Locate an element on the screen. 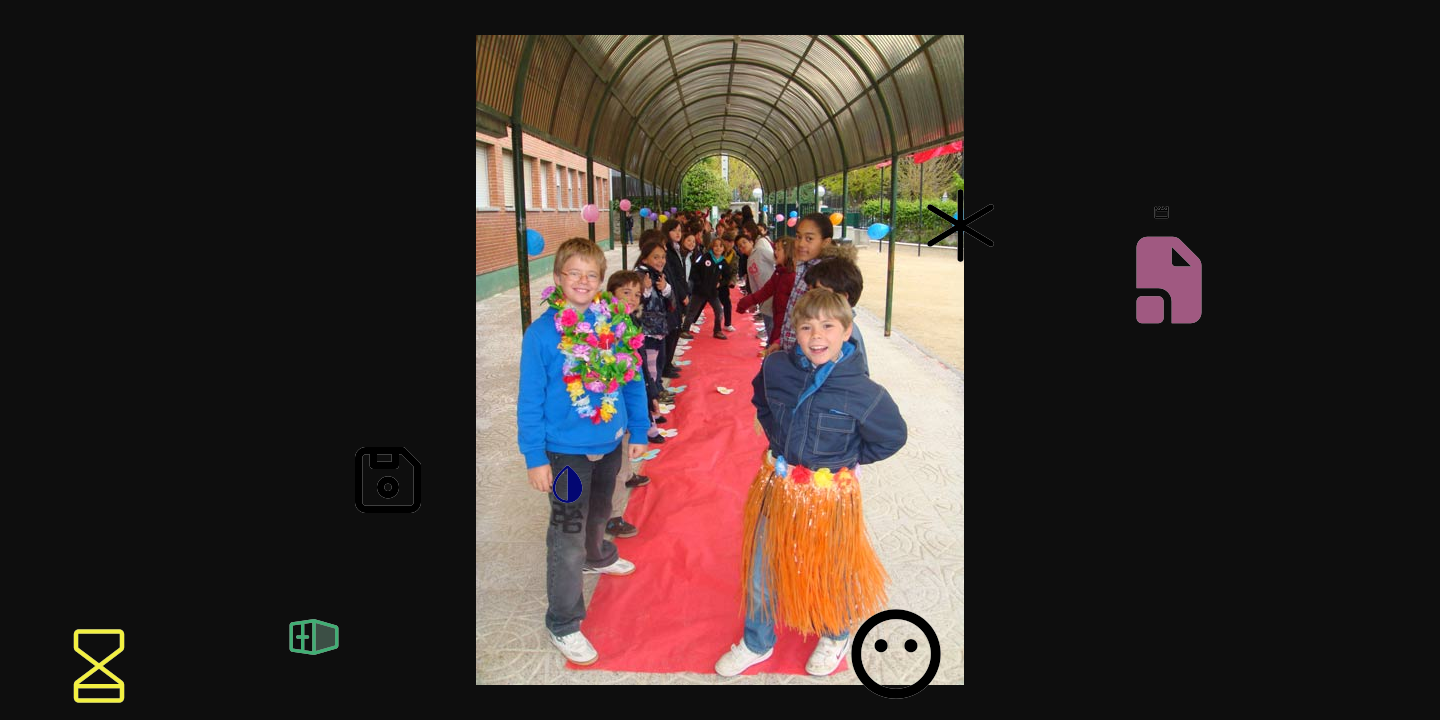 The image size is (1440, 720). view shipping or freight details is located at coordinates (314, 637).